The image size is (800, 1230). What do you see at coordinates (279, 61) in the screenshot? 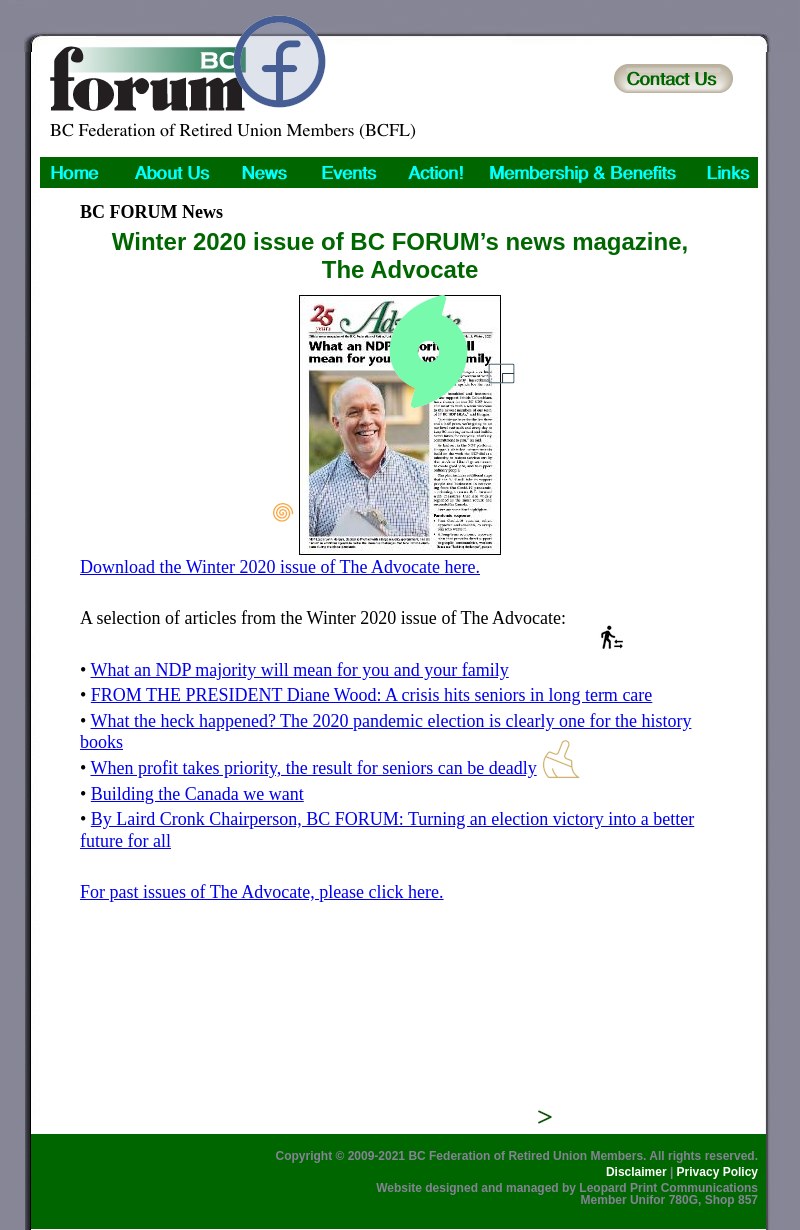
I see `link to facebook profile or page` at bounding box center [279, 61].